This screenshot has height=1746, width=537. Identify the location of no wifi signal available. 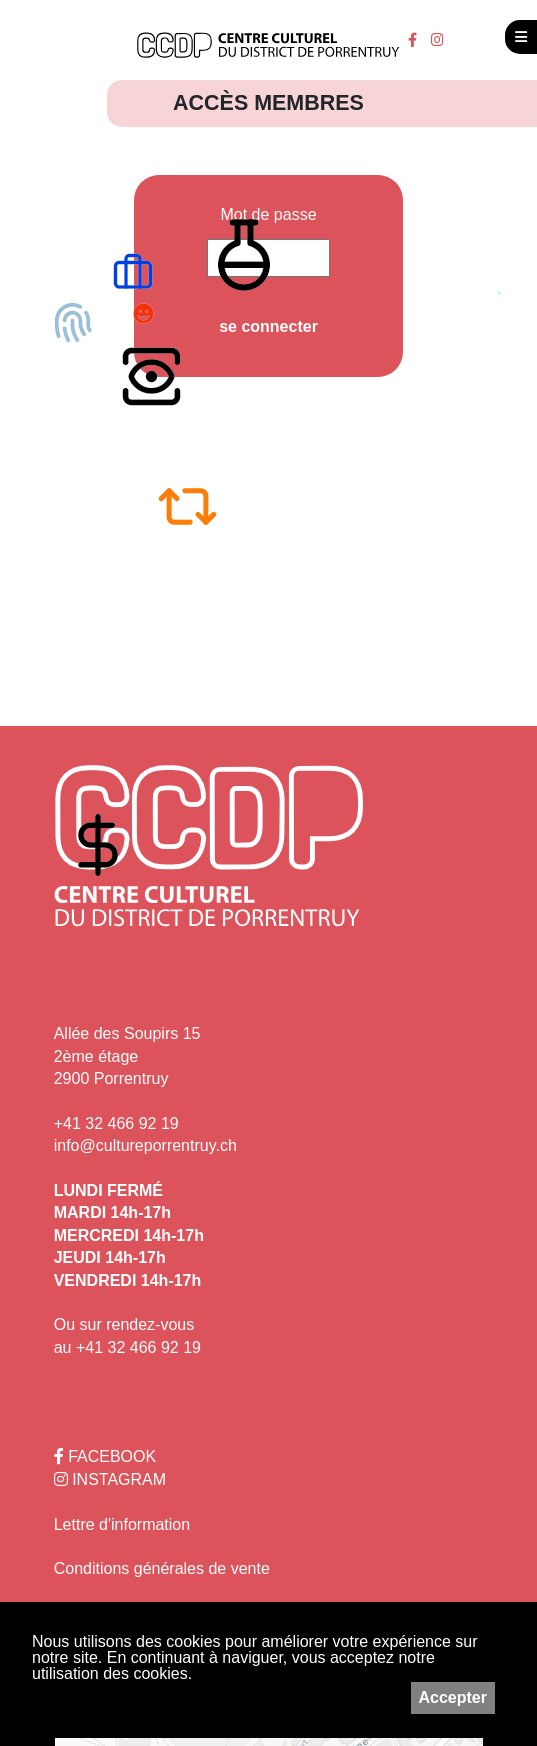
(499, 283).